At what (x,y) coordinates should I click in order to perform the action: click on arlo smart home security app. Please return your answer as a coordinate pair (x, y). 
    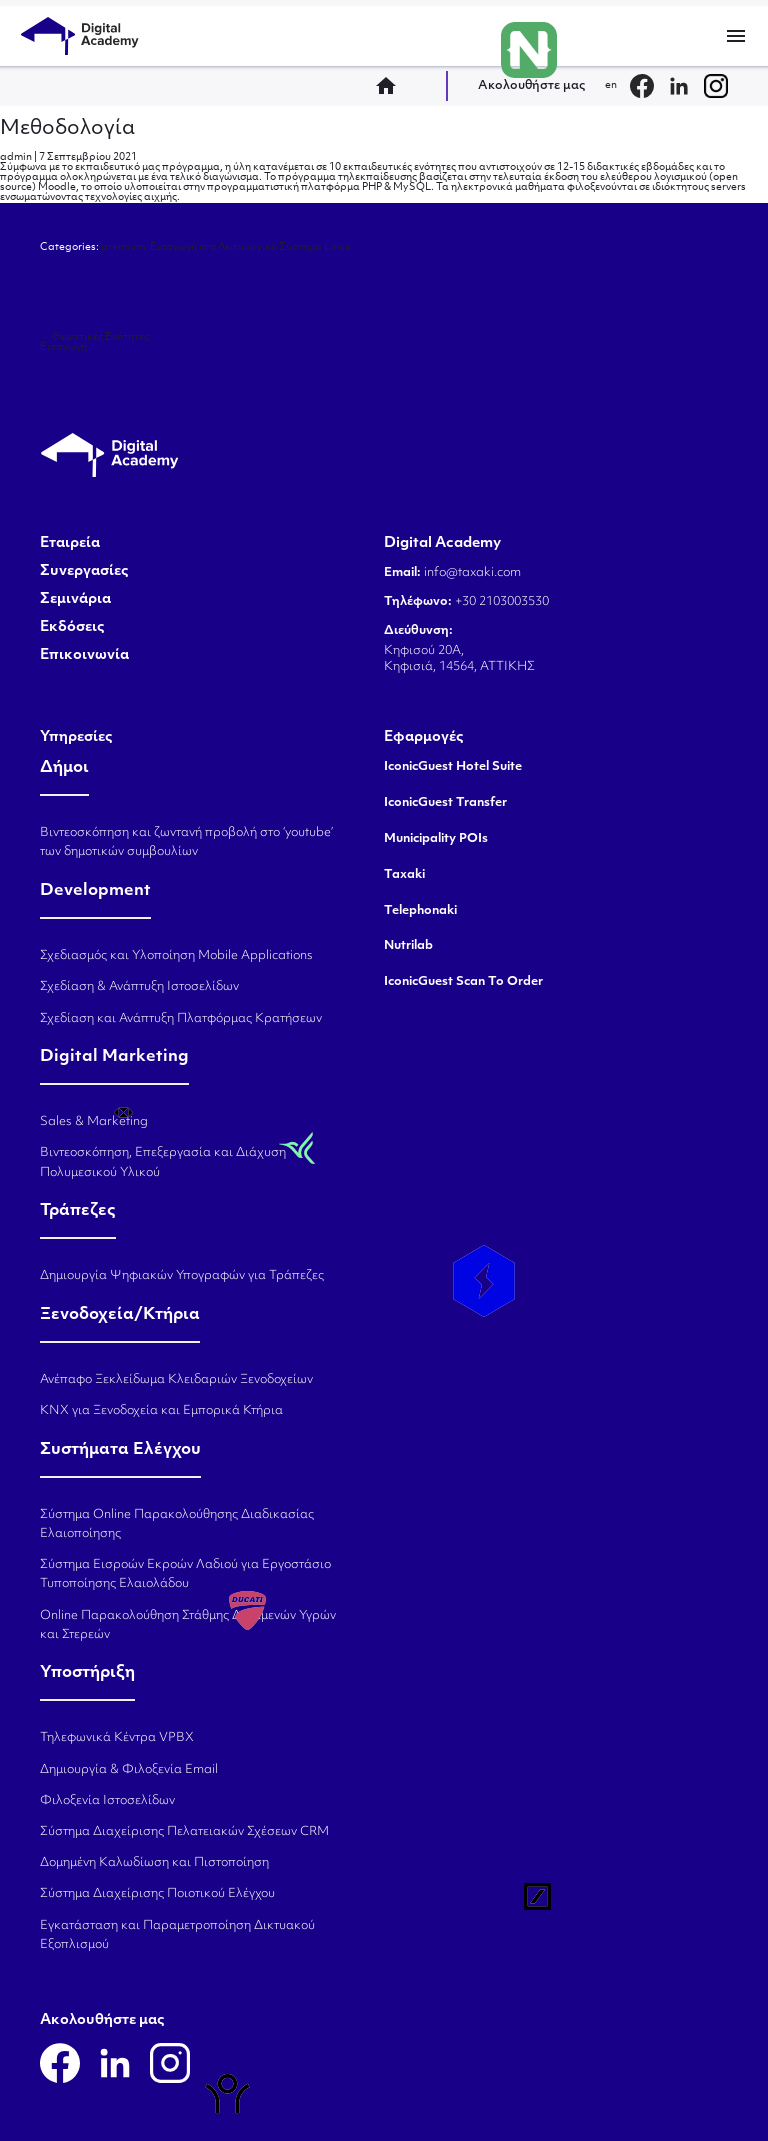
    Looking at the image, I should click on (297, 1148).